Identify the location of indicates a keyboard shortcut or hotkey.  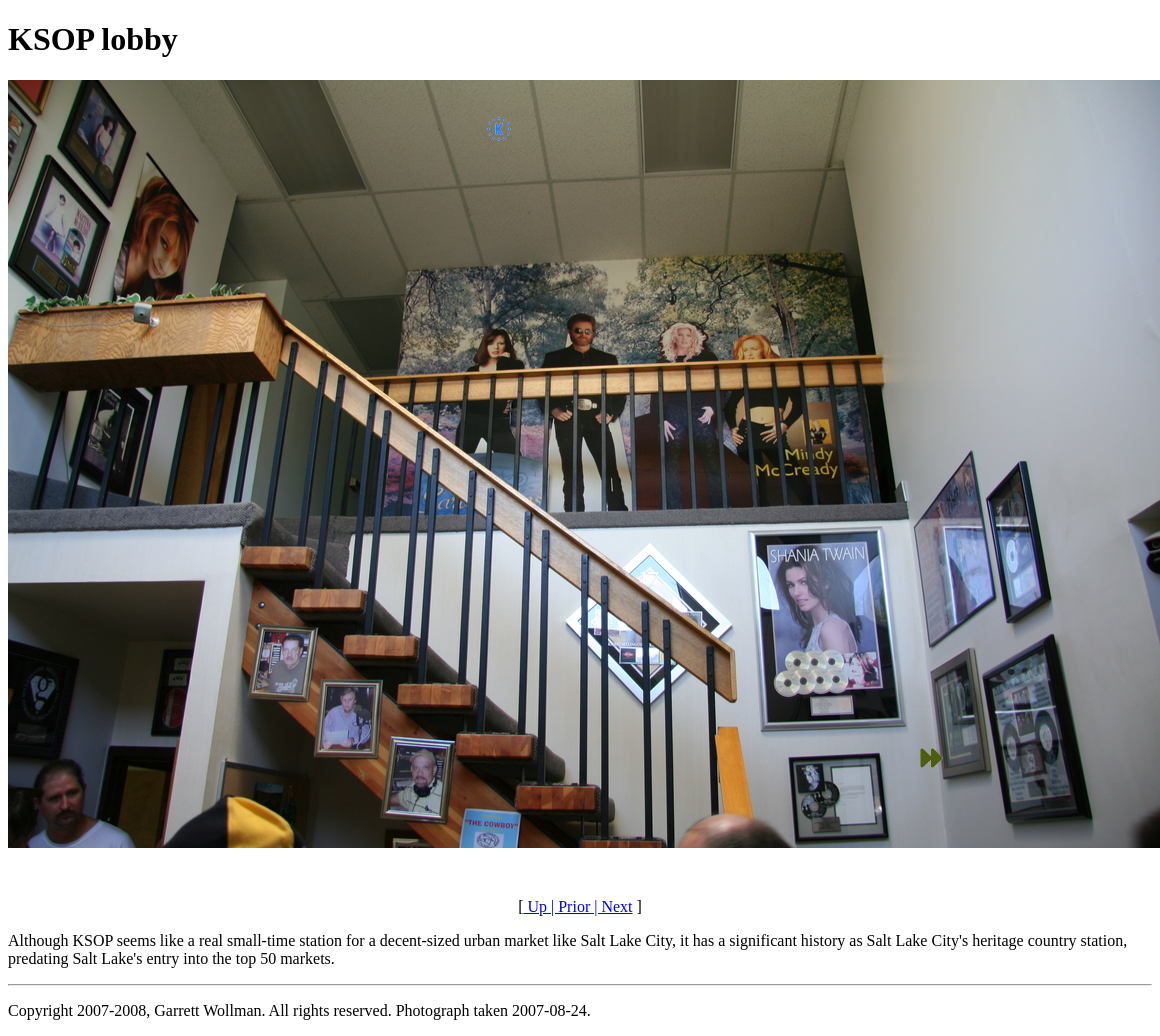
(499, 129).